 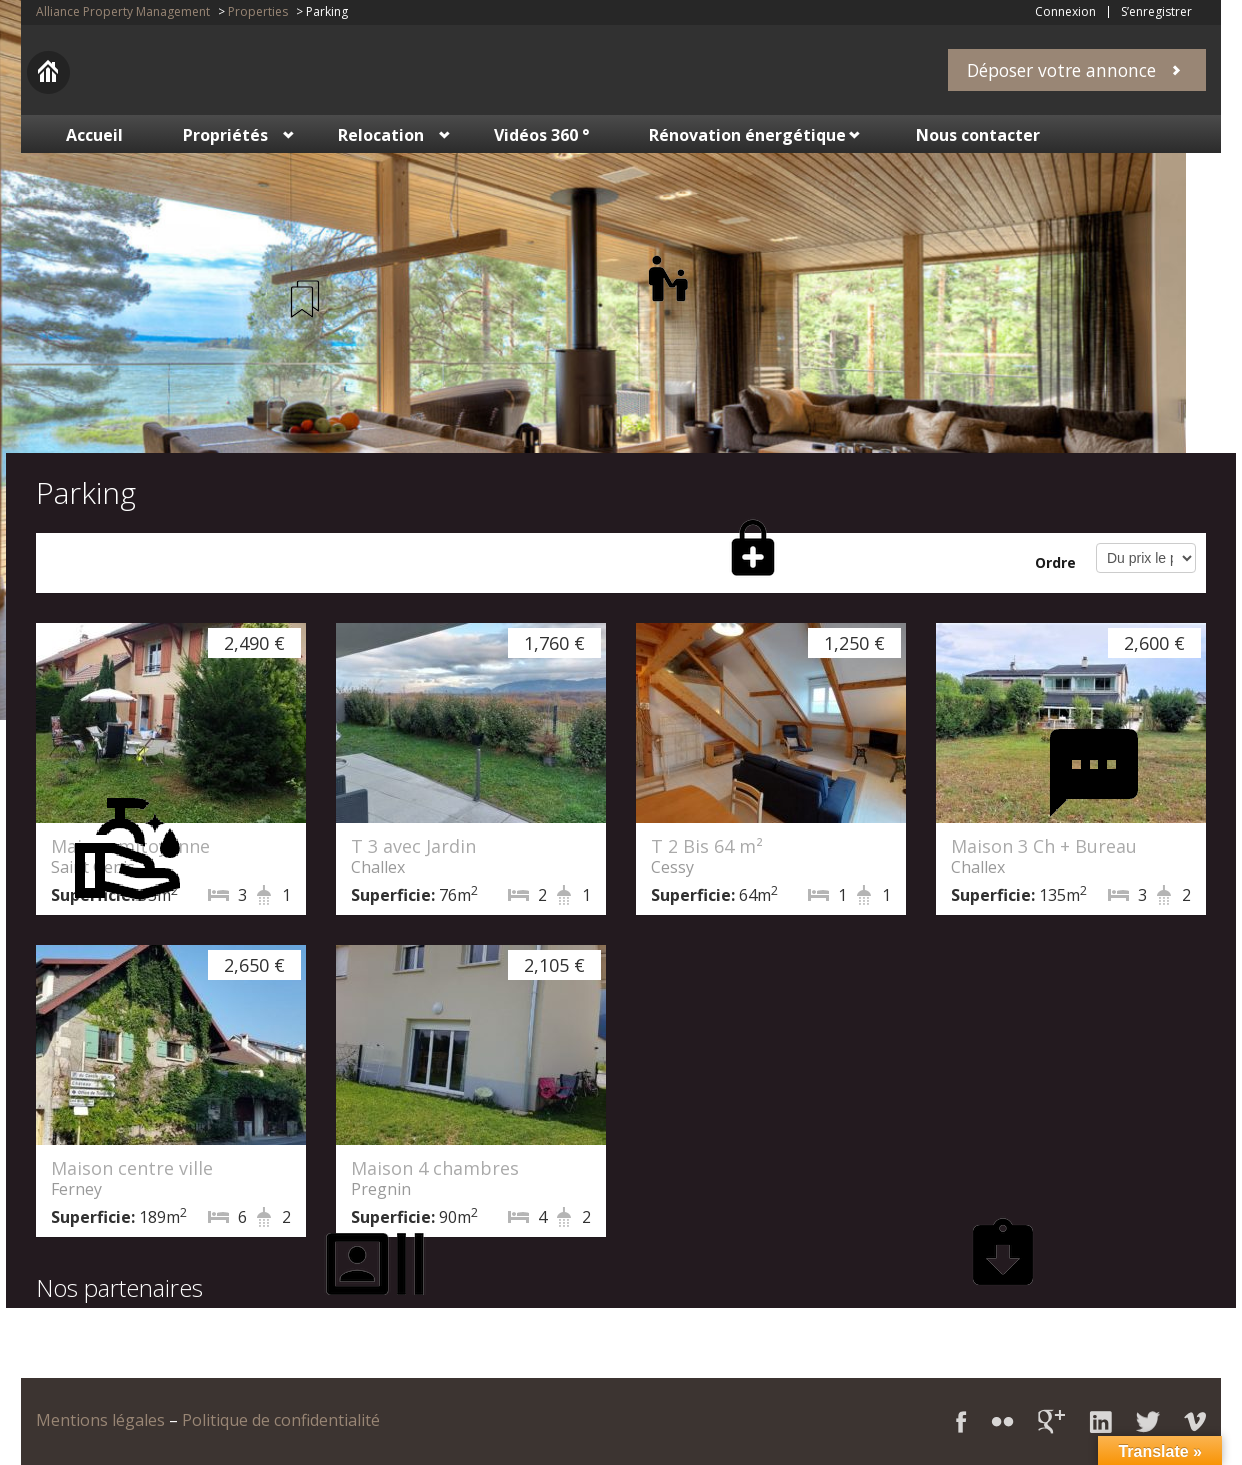 I want to click on view your saved bookmarks, so click(x=305, y=299).